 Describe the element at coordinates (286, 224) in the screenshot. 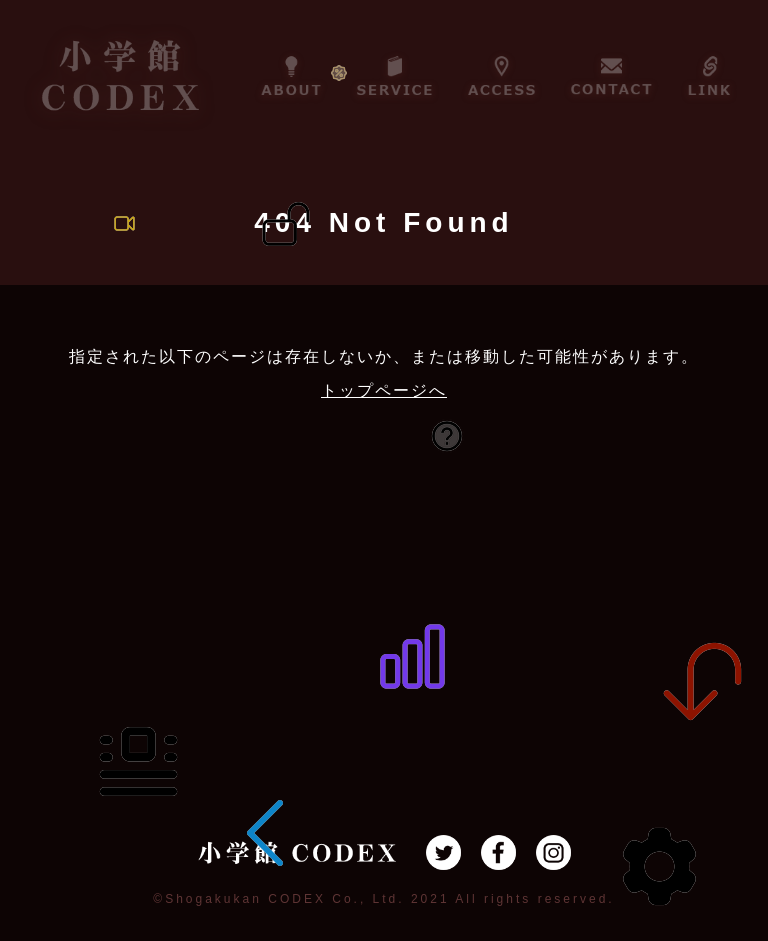

I see `unlocked or unsecured state` at that location.